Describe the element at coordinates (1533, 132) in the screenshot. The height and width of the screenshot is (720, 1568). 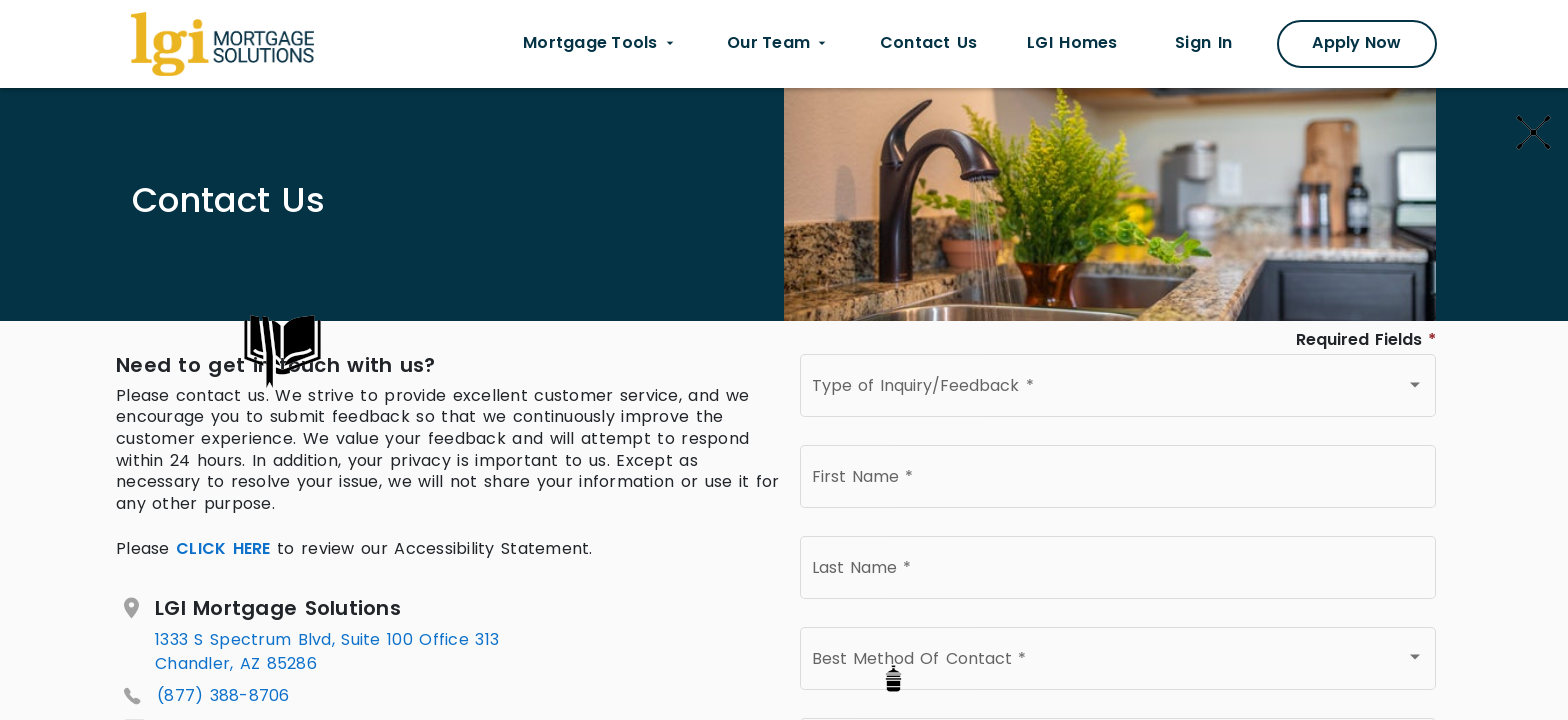
I see `access vehicle maintenance tools` at that location.